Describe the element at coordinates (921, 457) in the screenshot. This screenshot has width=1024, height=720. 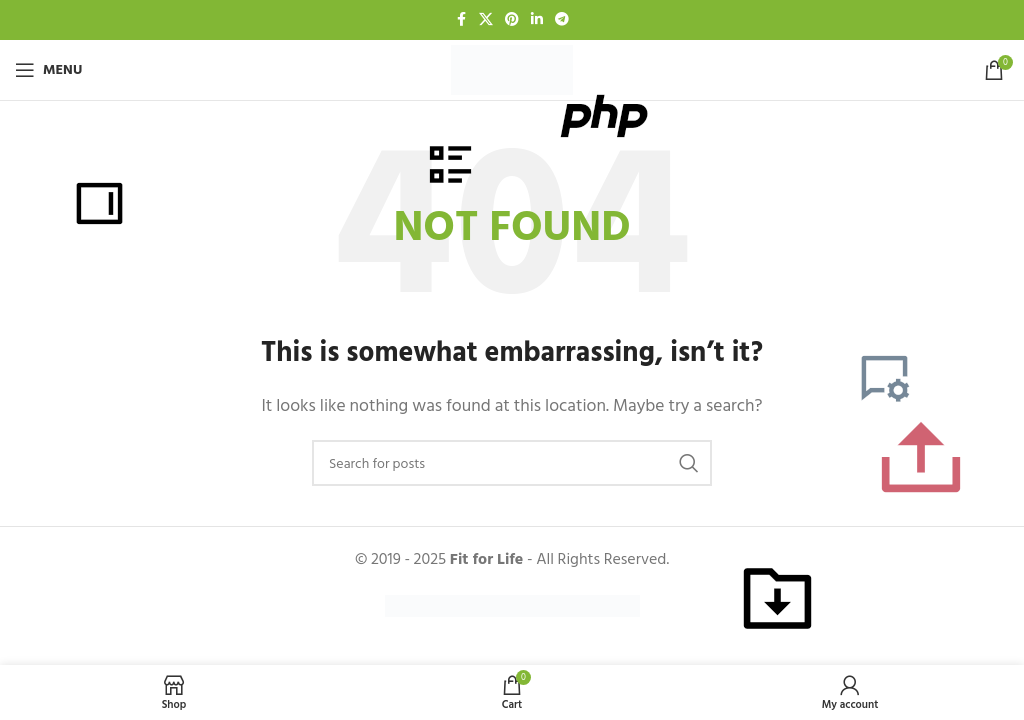
I see `upload a file or document` at that location.